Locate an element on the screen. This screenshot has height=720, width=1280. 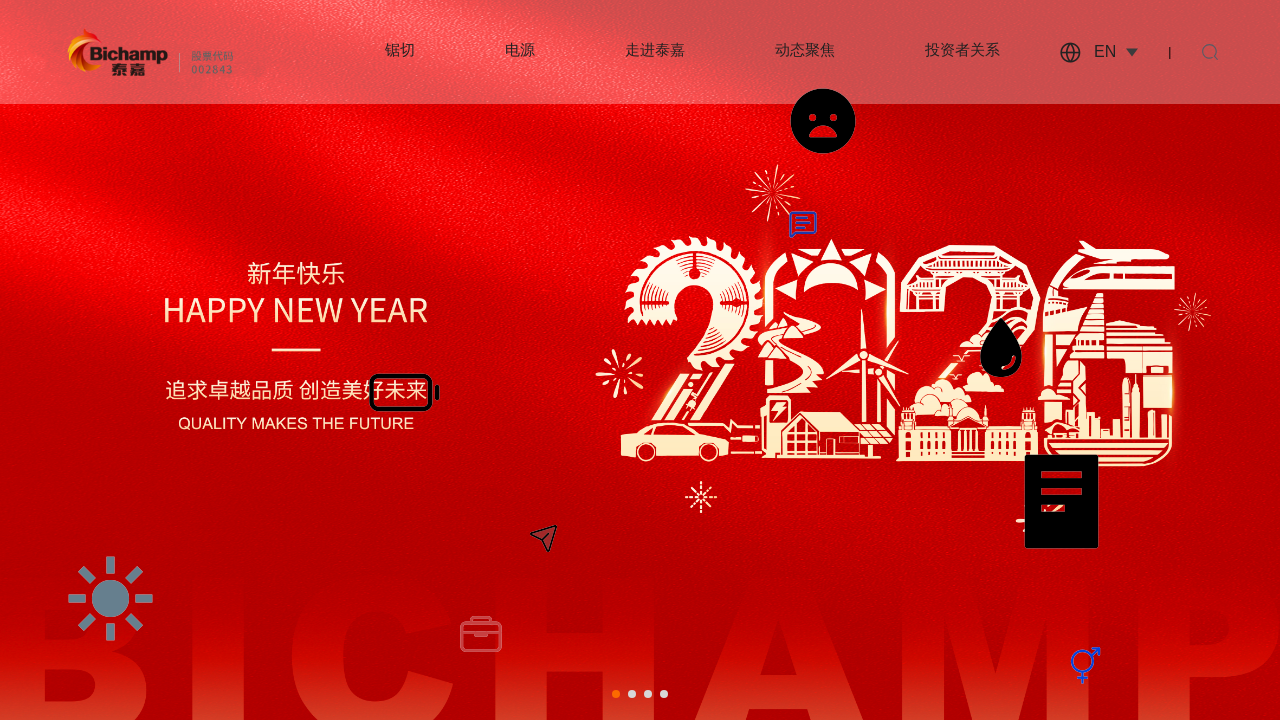
send a message is located at coordinates (544, 537).